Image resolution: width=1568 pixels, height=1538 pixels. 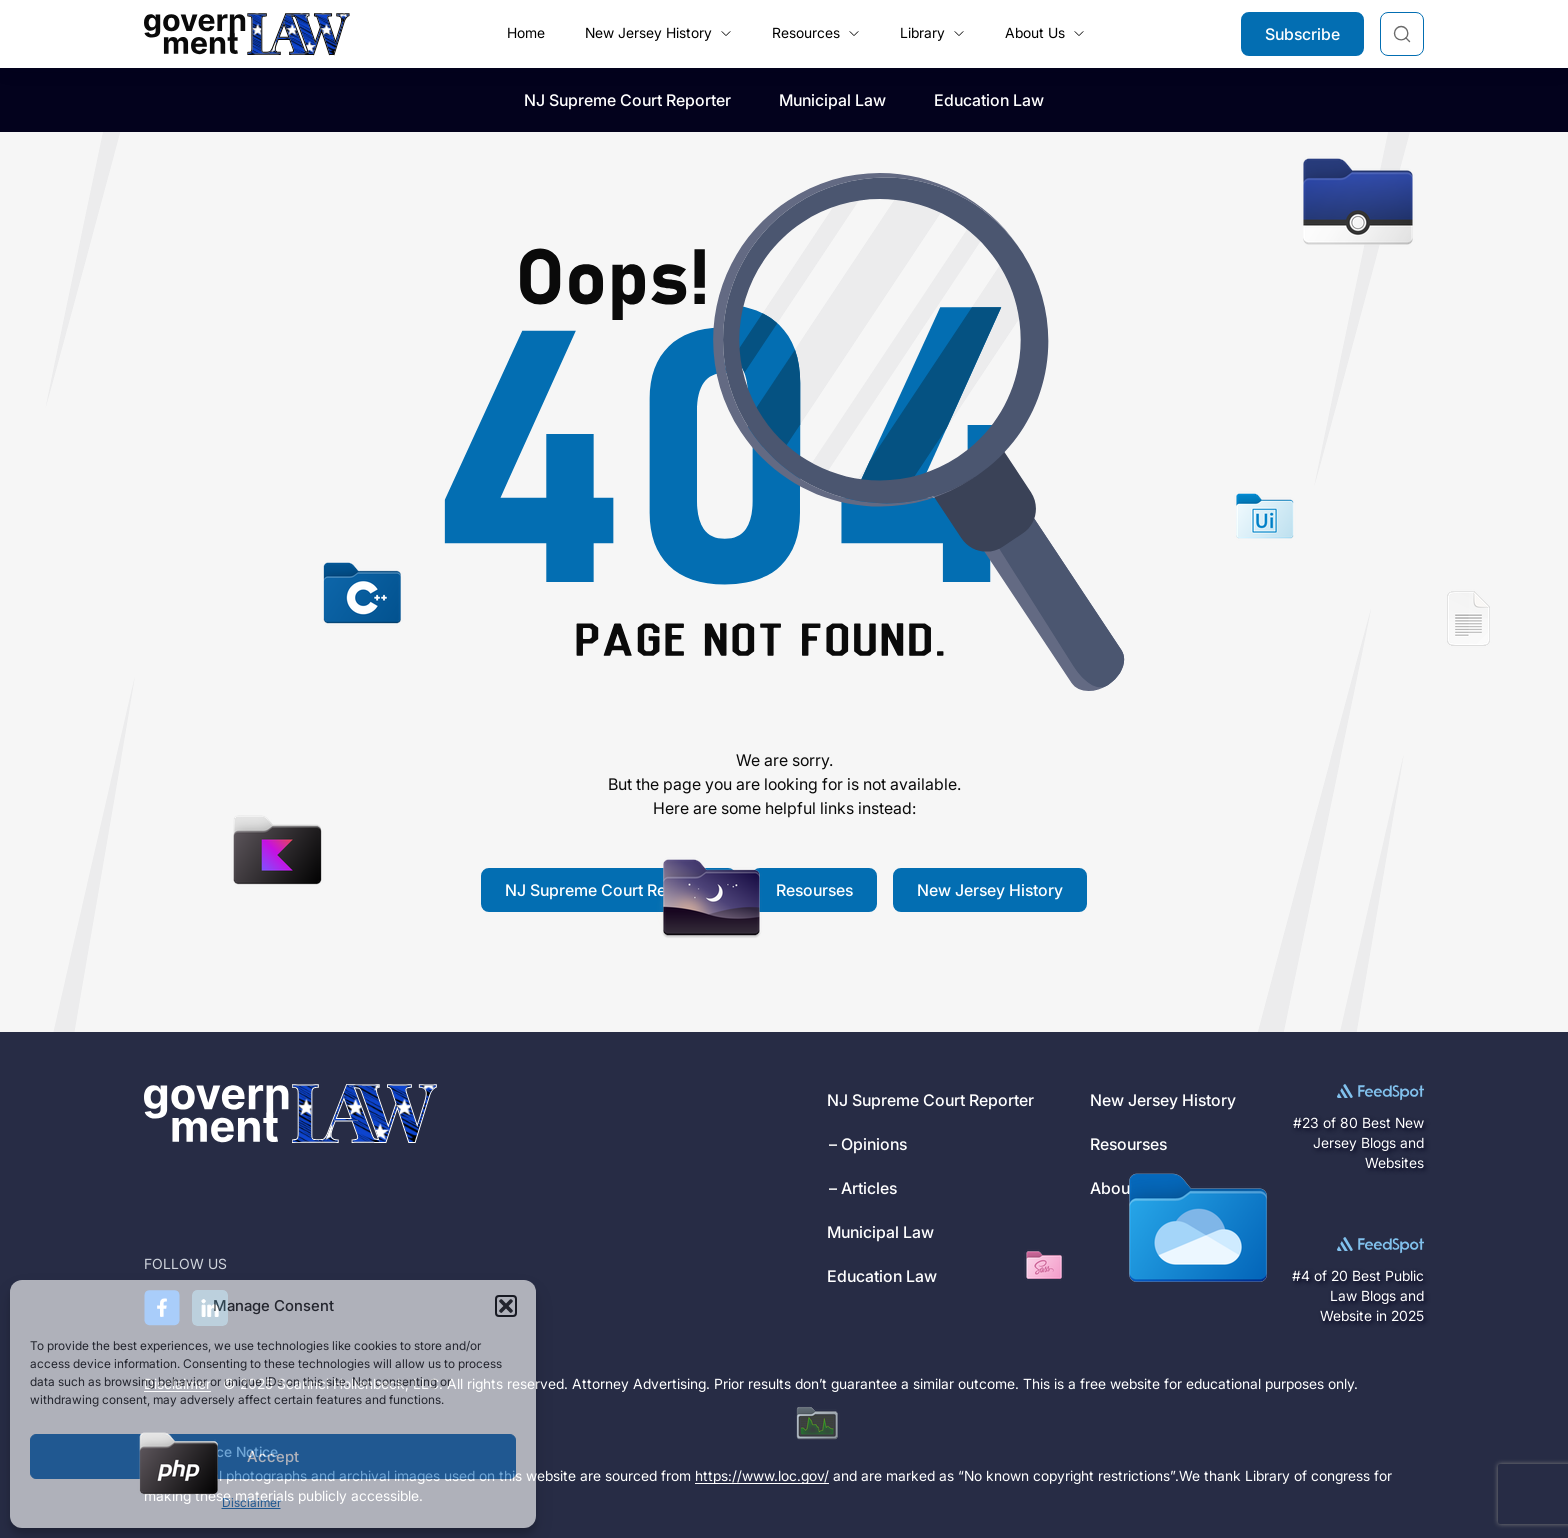 What do you see at coordinates (711, 900) in the screenshot?
I see `open pictures folder` at bounding box center [711, 900].